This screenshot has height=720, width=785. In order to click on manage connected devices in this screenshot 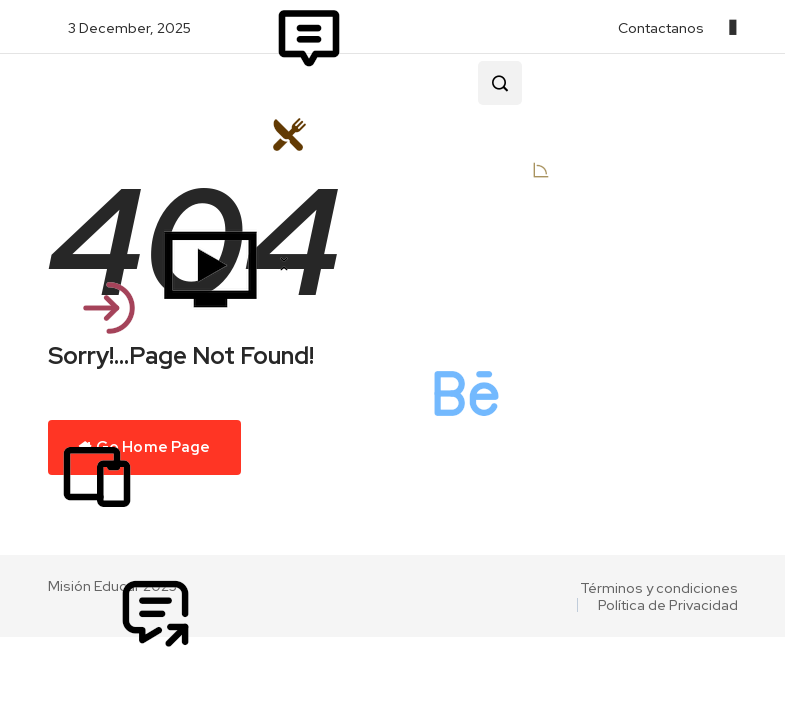, I will do `click(97, 477)`.